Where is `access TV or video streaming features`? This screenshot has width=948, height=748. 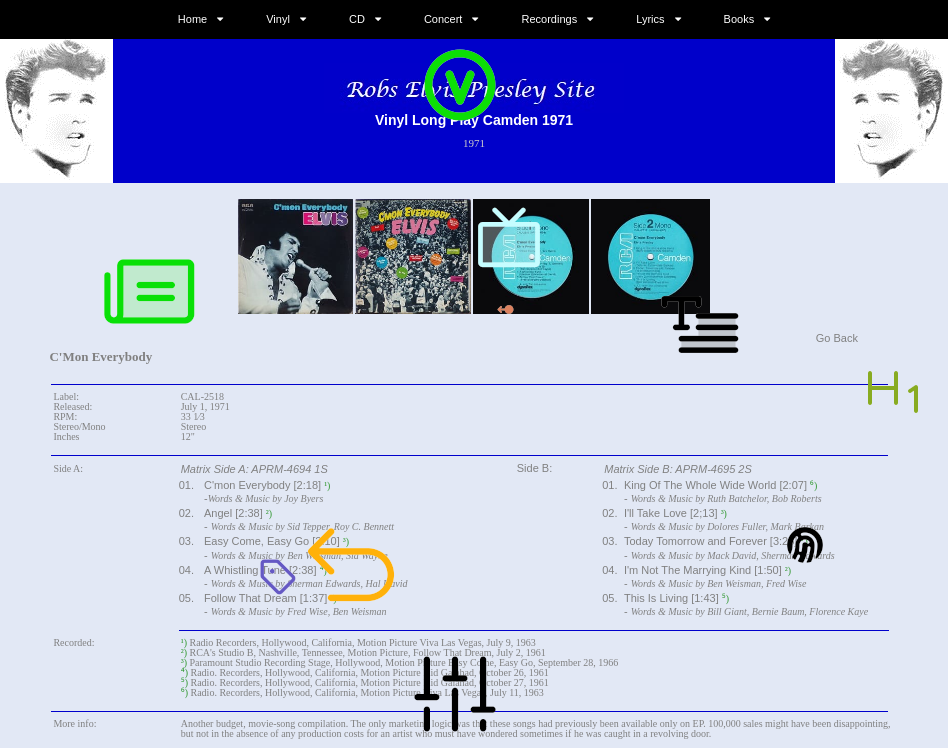 access TV or video streaming features is located at coordinates (509, 241).